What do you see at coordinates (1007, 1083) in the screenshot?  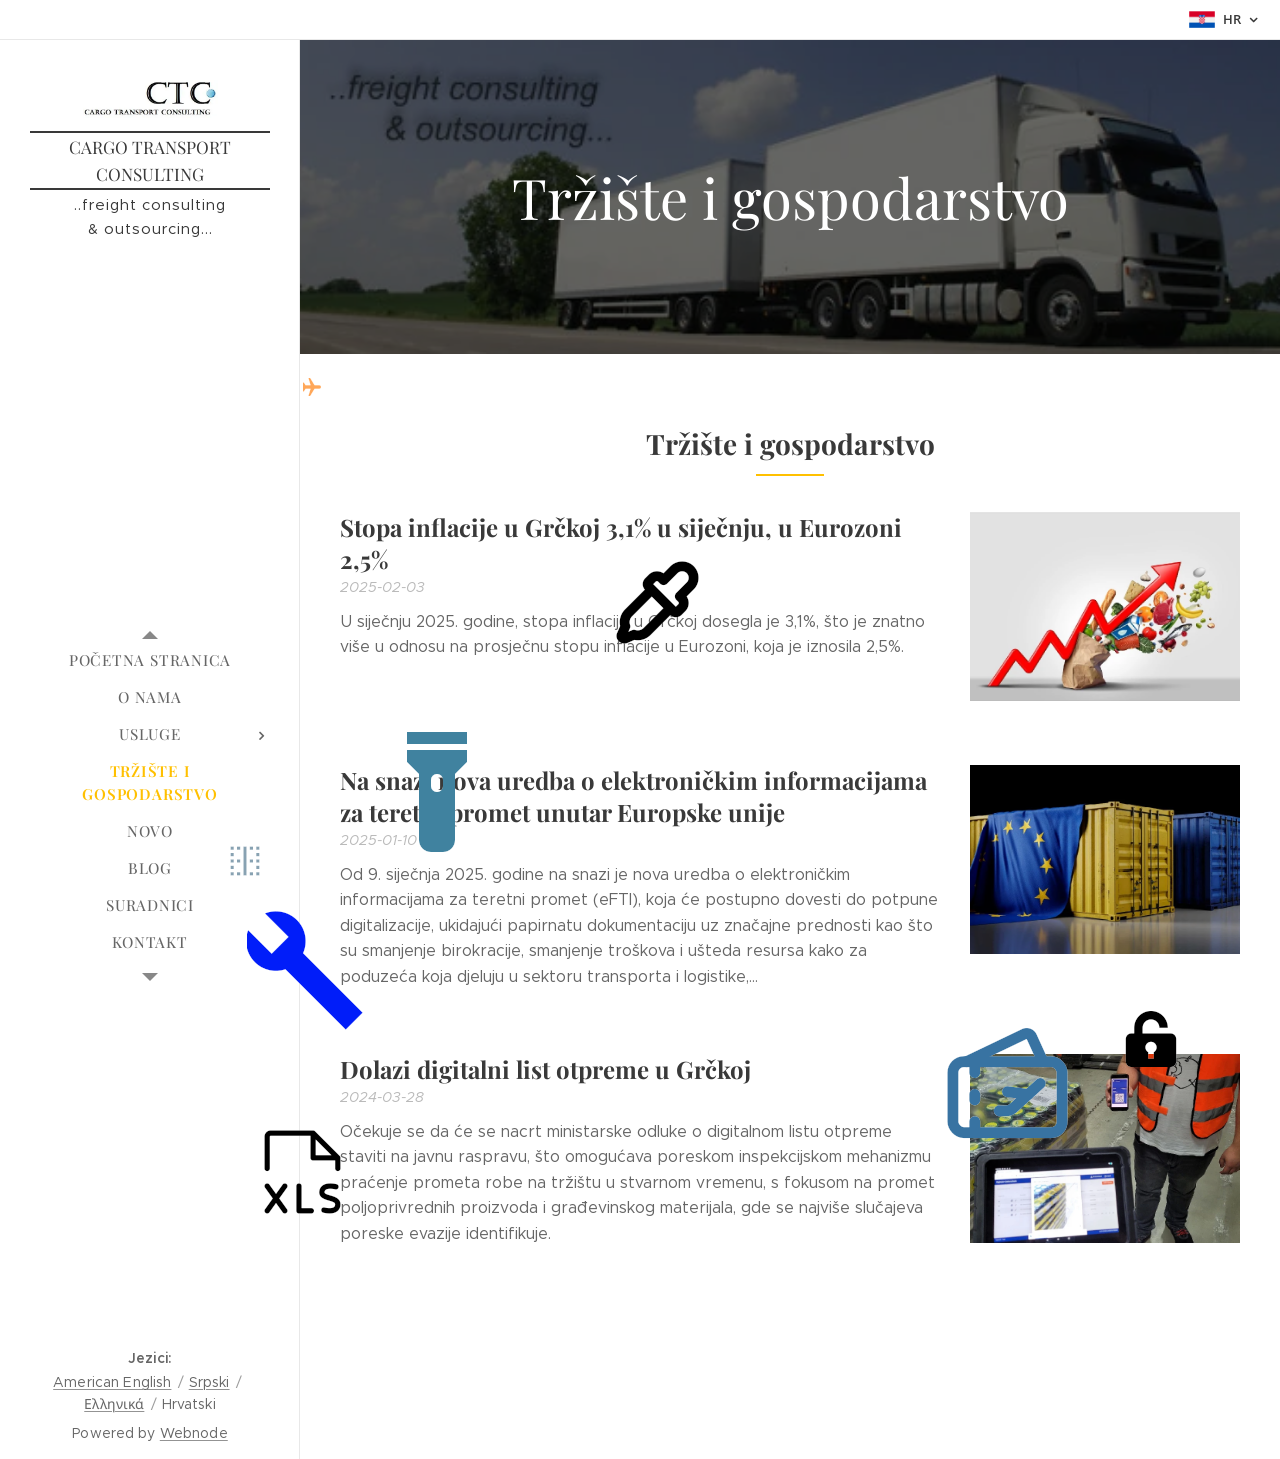 I see `view flight tickets or boarding passes` at bounding box center [1007, 1083].